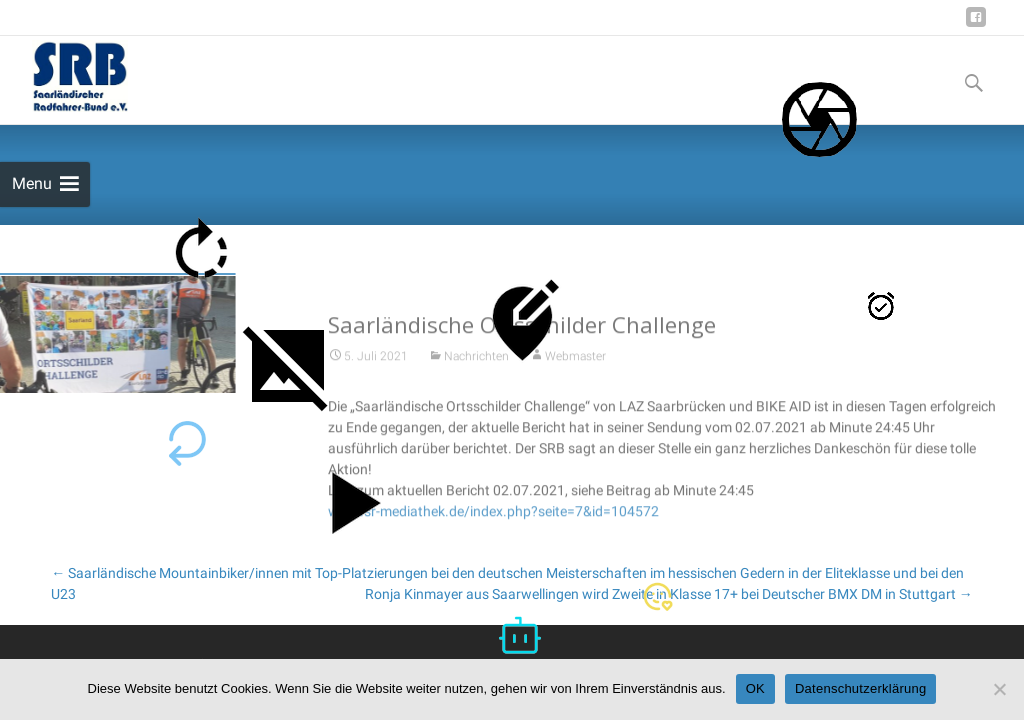  Describe the element at coordinates (819, 119) in the screenshot. I see `open camera to take a photo` at that location.